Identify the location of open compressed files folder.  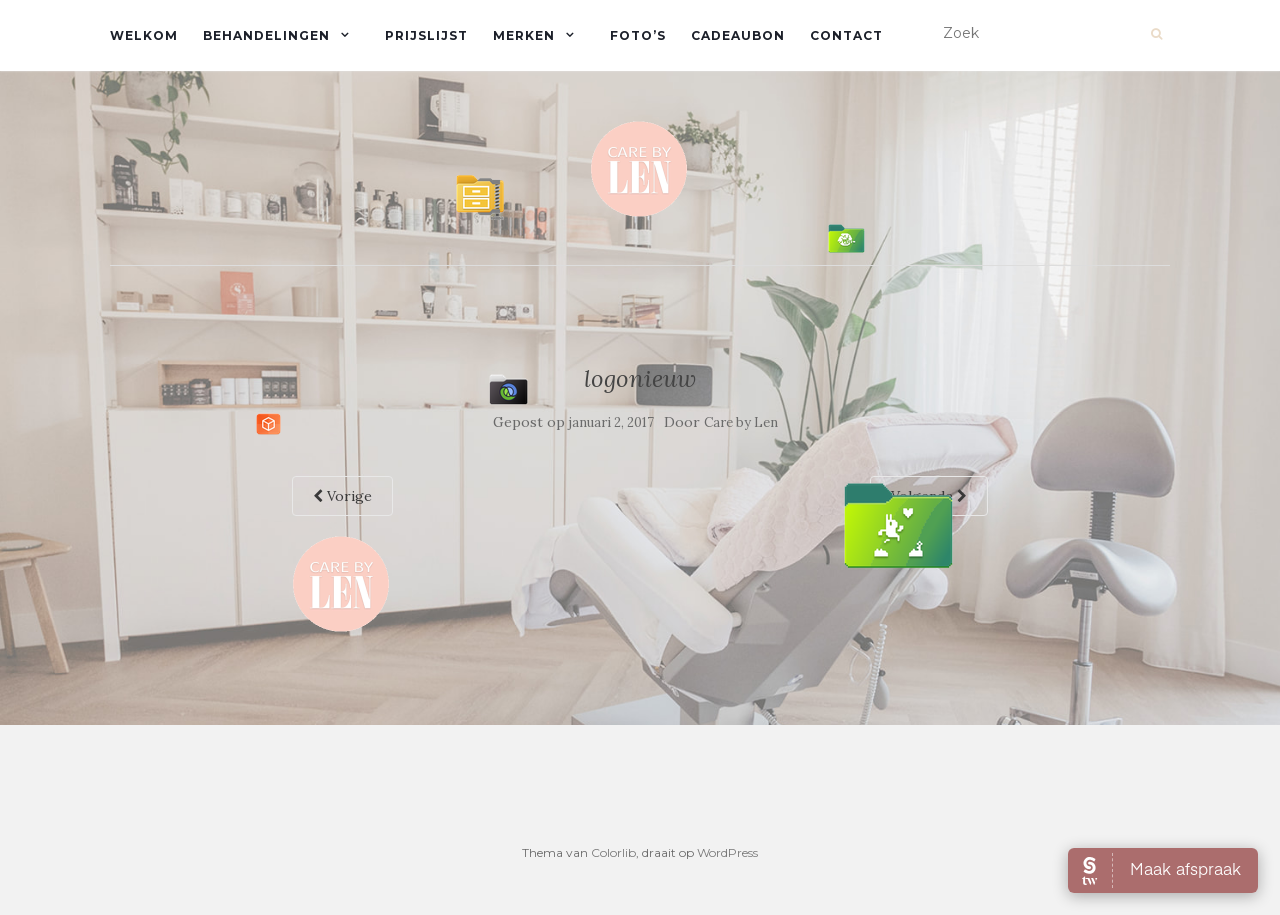
(480, 195).